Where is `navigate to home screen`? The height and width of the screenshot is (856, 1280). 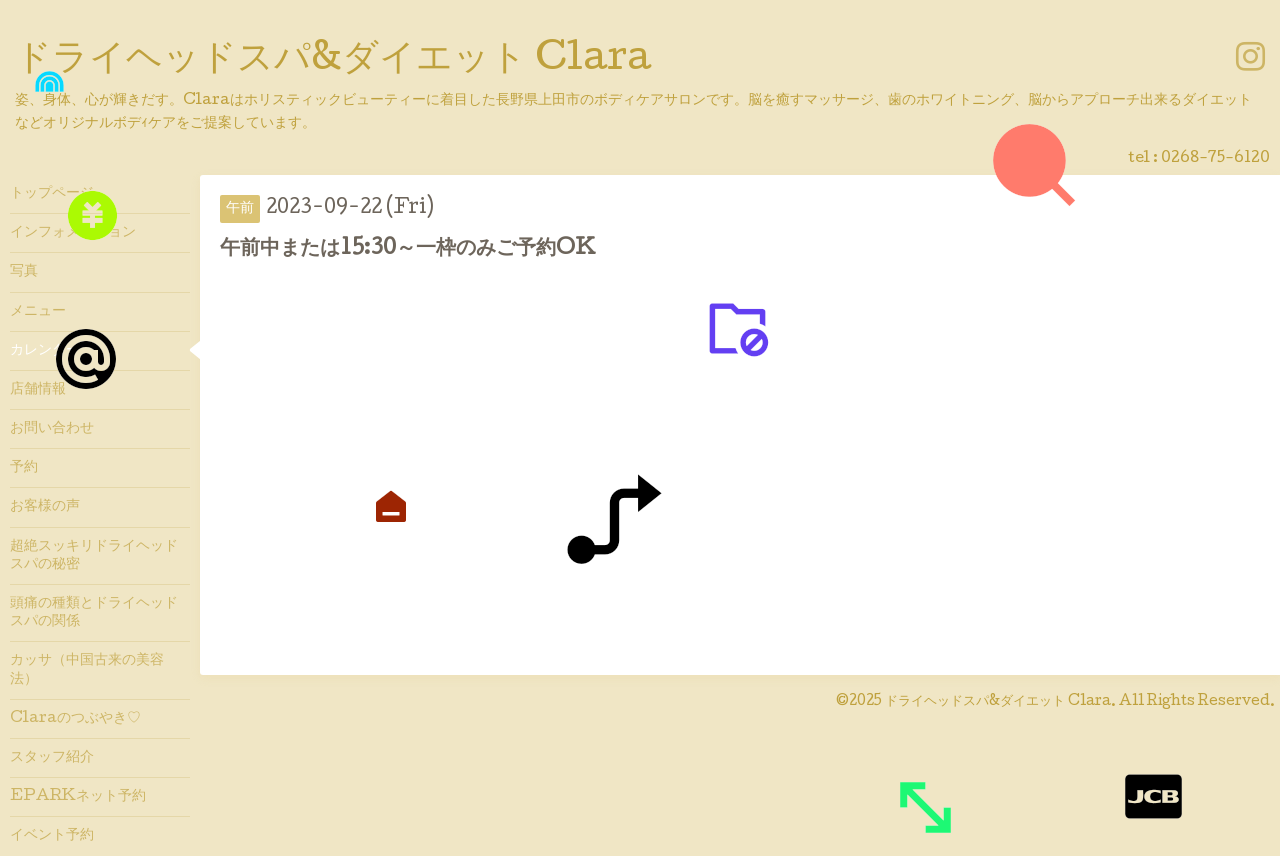 navigate to home screen is located at coordinates (391, 507).